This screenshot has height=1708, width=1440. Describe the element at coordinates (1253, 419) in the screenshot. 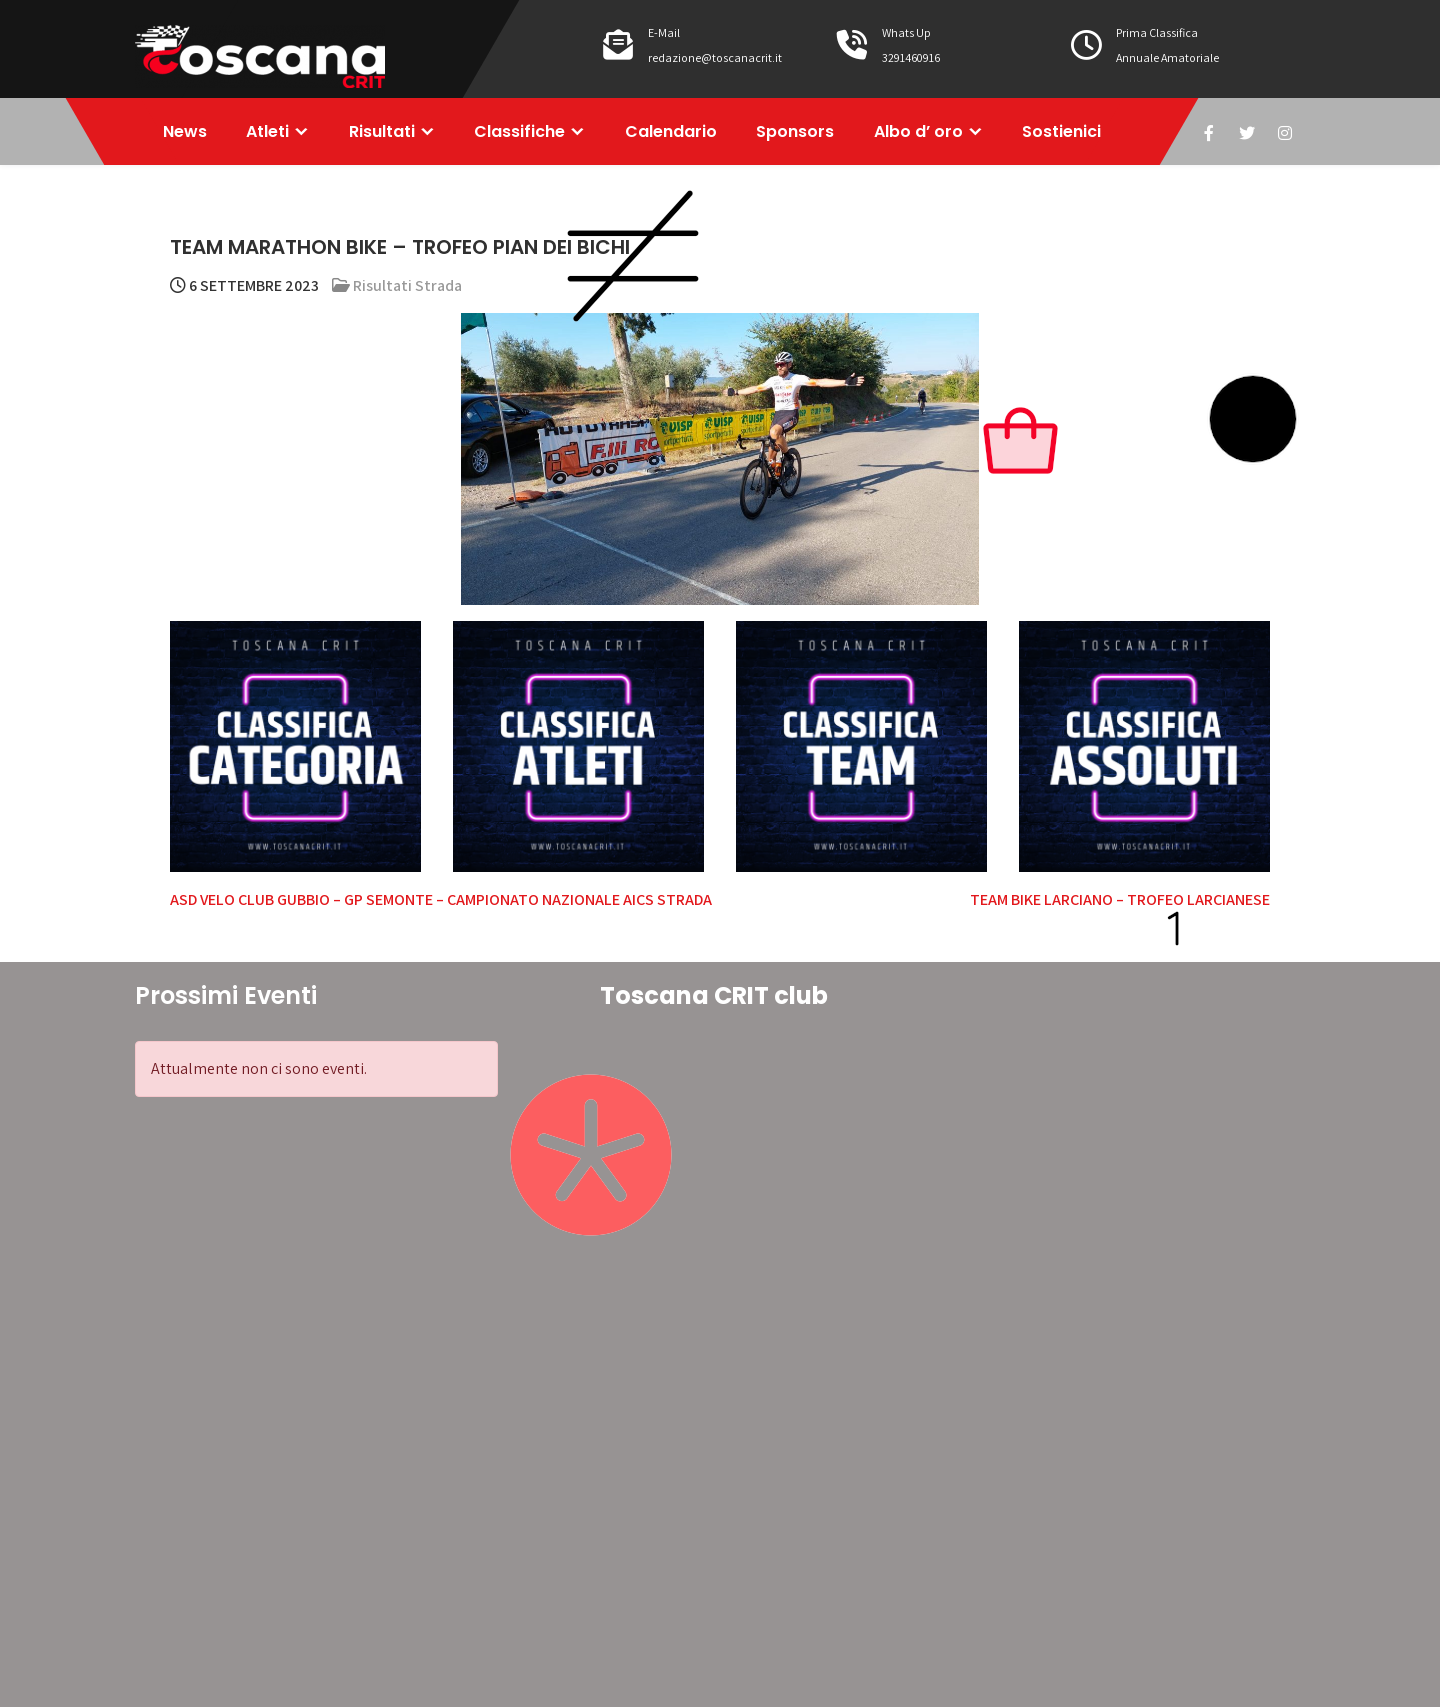

I see `indicates a filled or selected radio button option` at that location.